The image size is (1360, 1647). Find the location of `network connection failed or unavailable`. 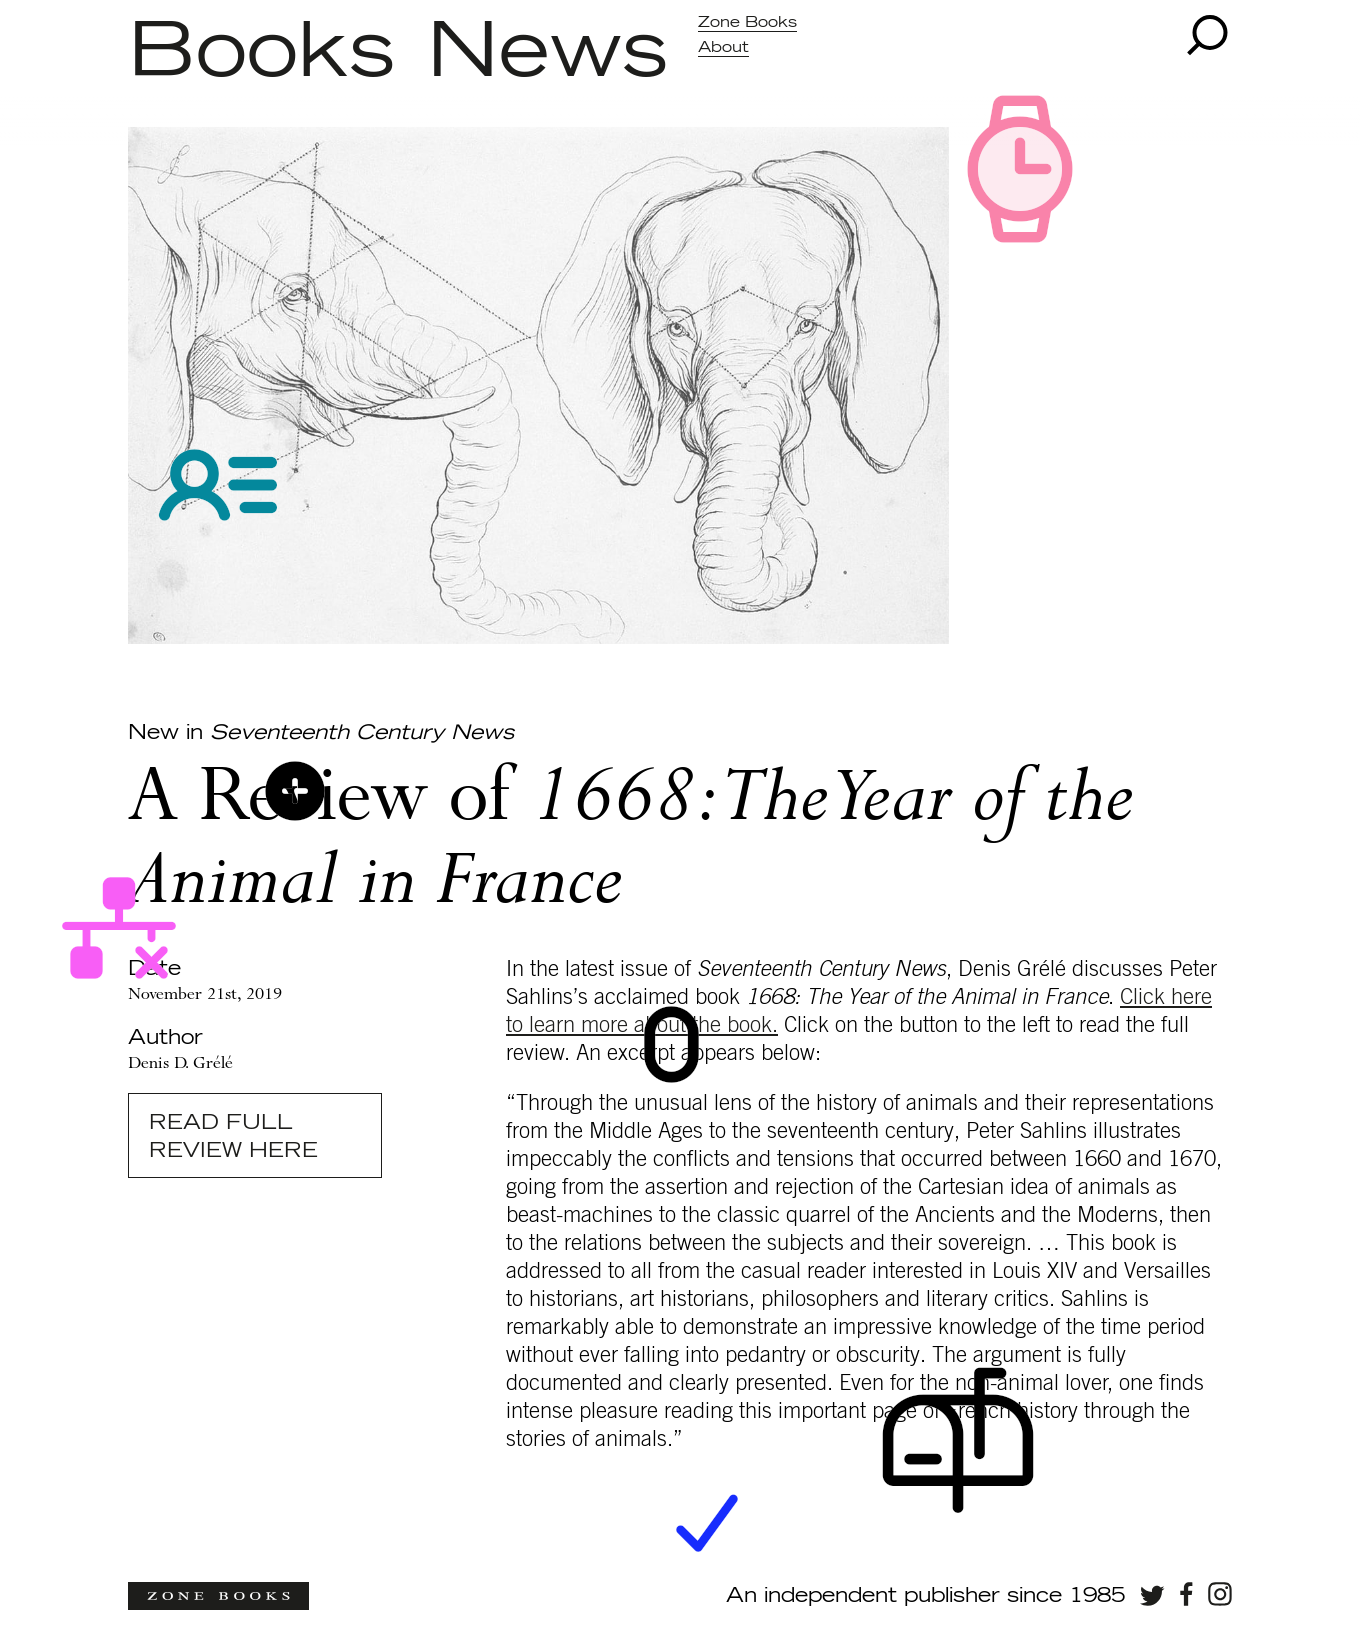

network connection failed or unavailable is located at coordinates (119, 930).